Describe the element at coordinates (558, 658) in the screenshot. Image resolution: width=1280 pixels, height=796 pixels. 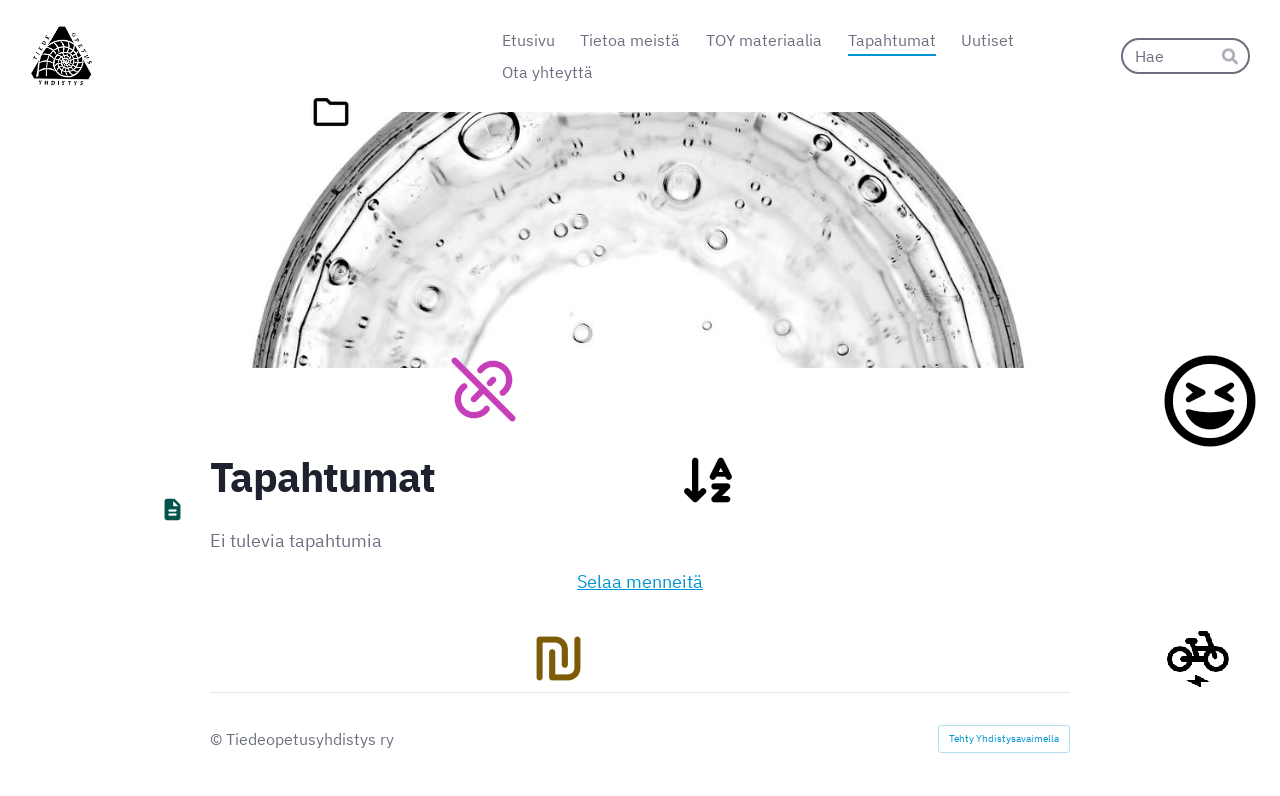
I see `indicates Israeli shekel currency` at that location.